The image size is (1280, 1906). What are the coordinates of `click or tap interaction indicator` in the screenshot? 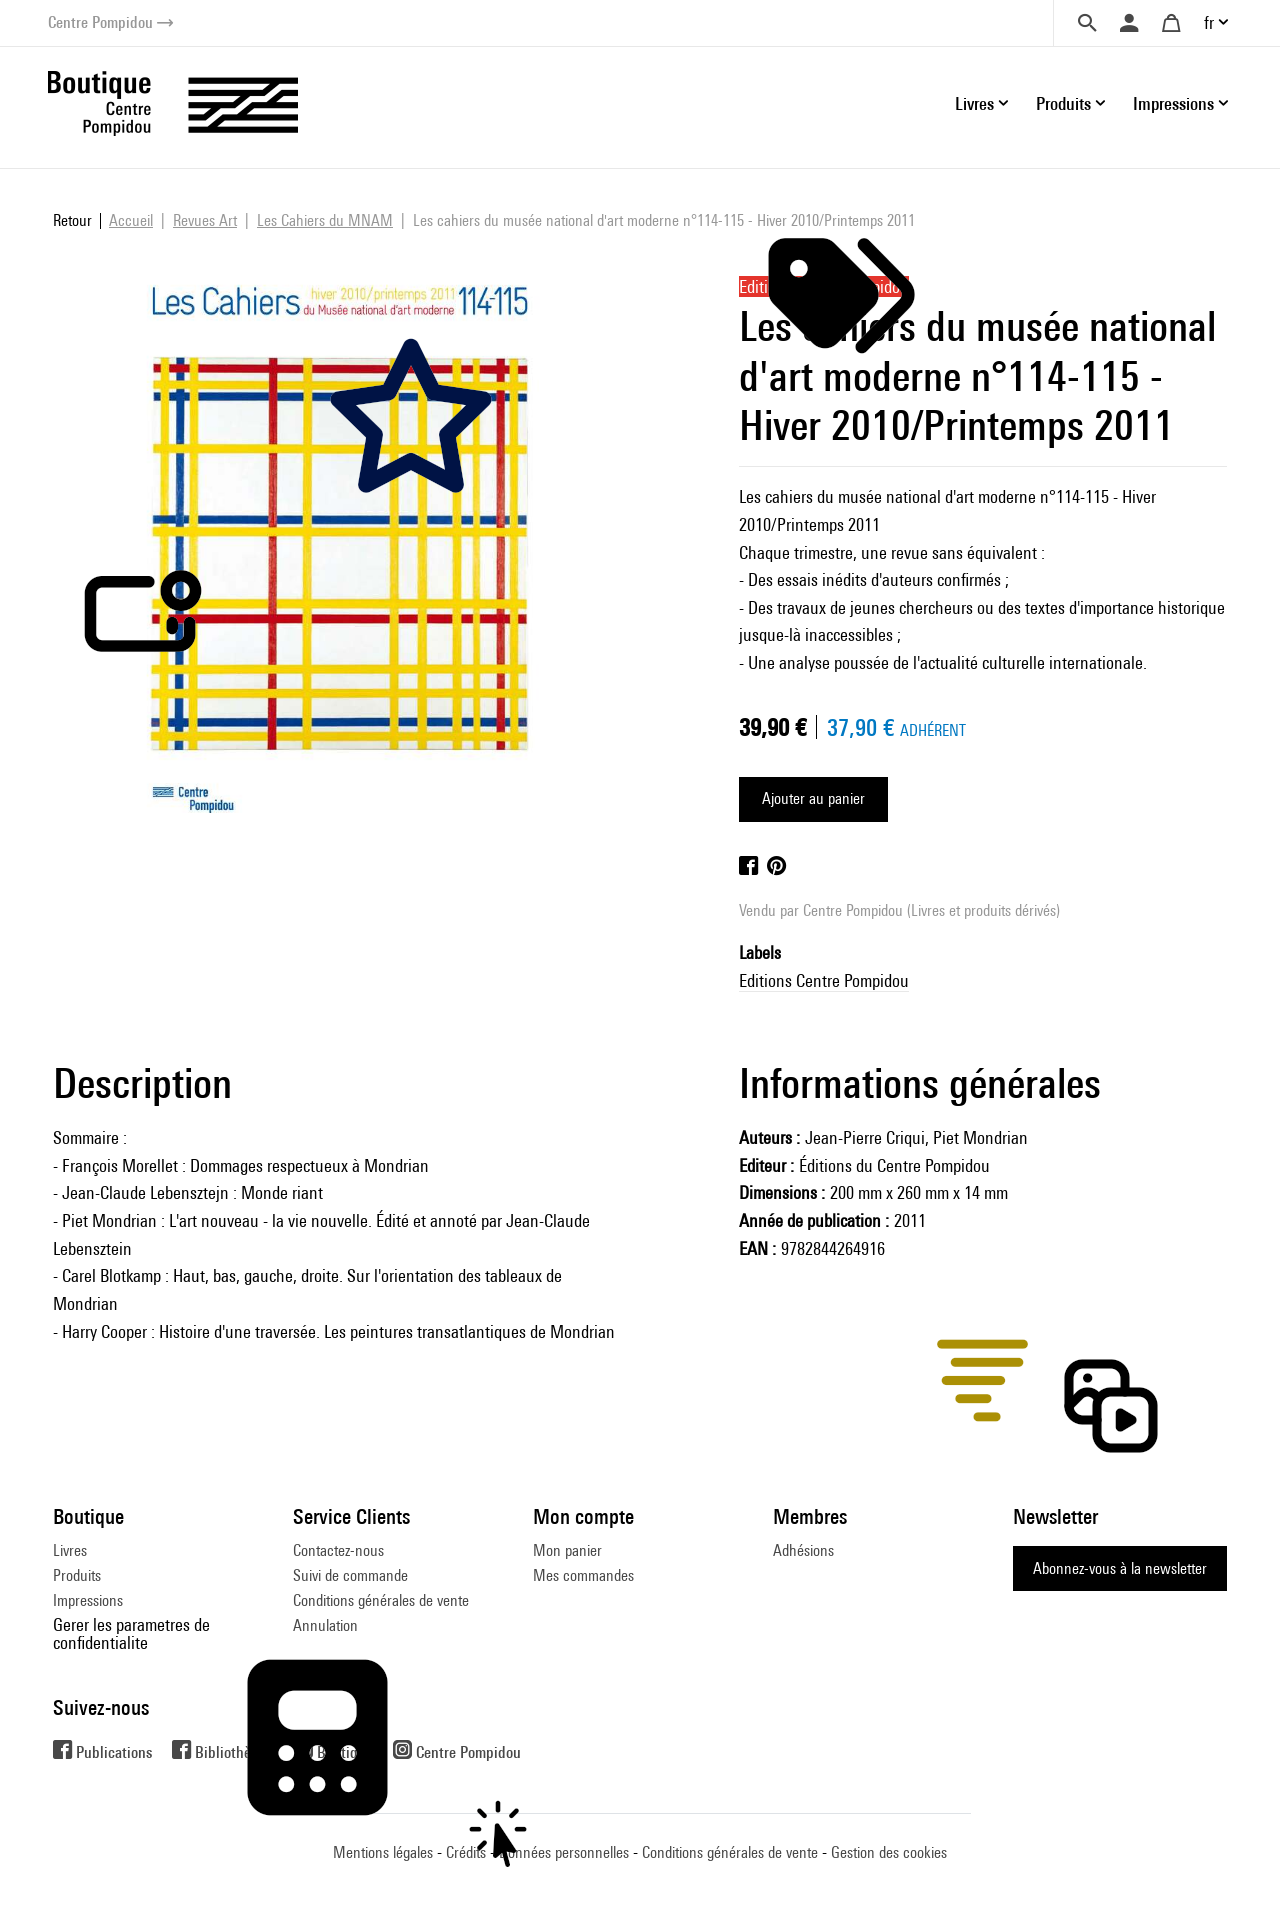 It's located at (498, 1834).